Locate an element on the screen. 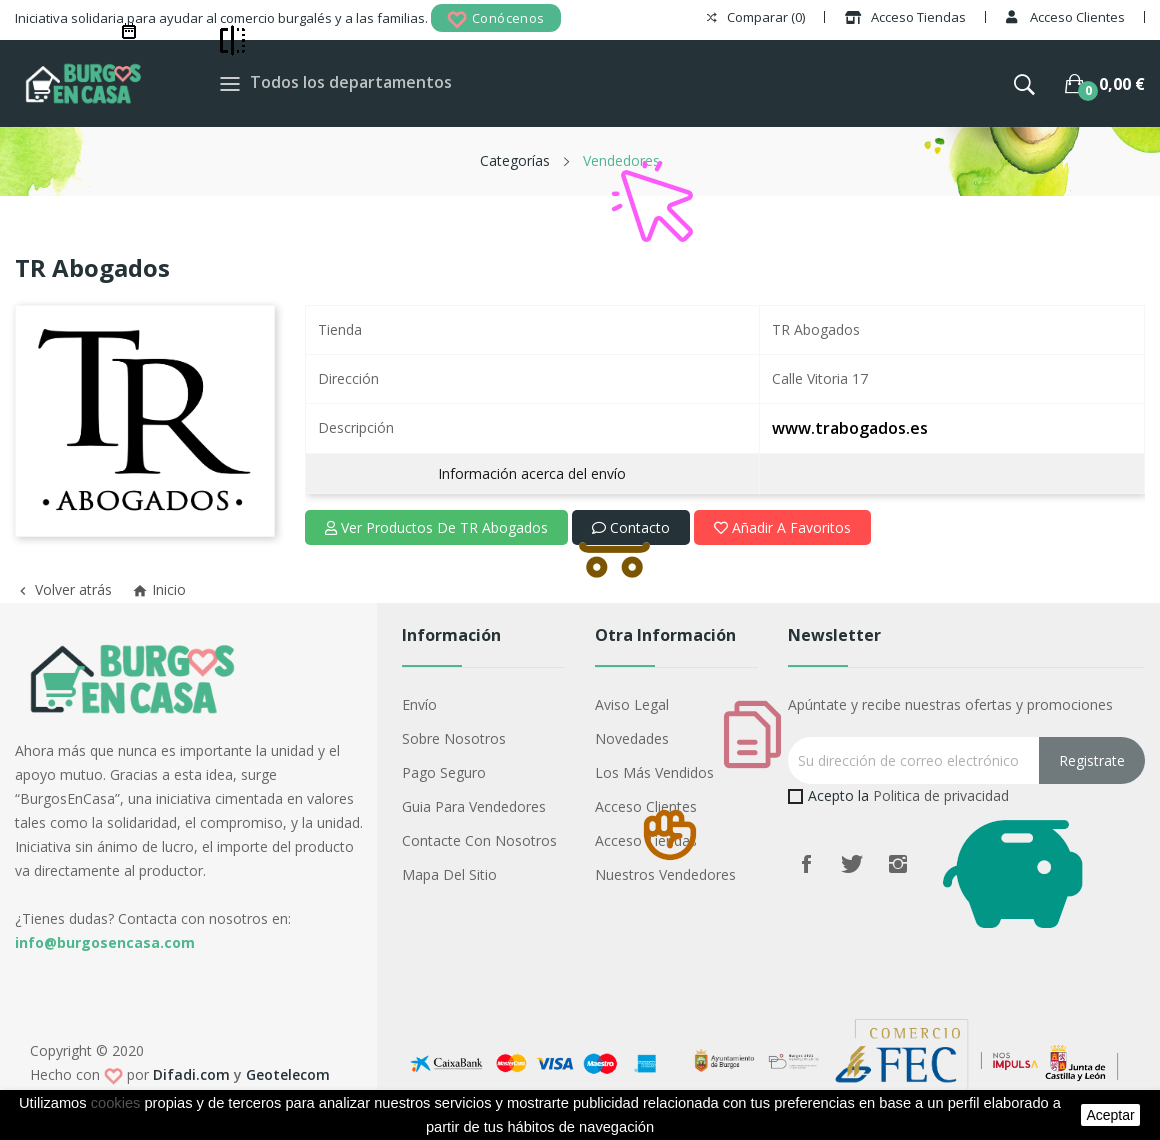 This screenshot has width=1160, height=1140. view all files is located at coordinates (752, 734).